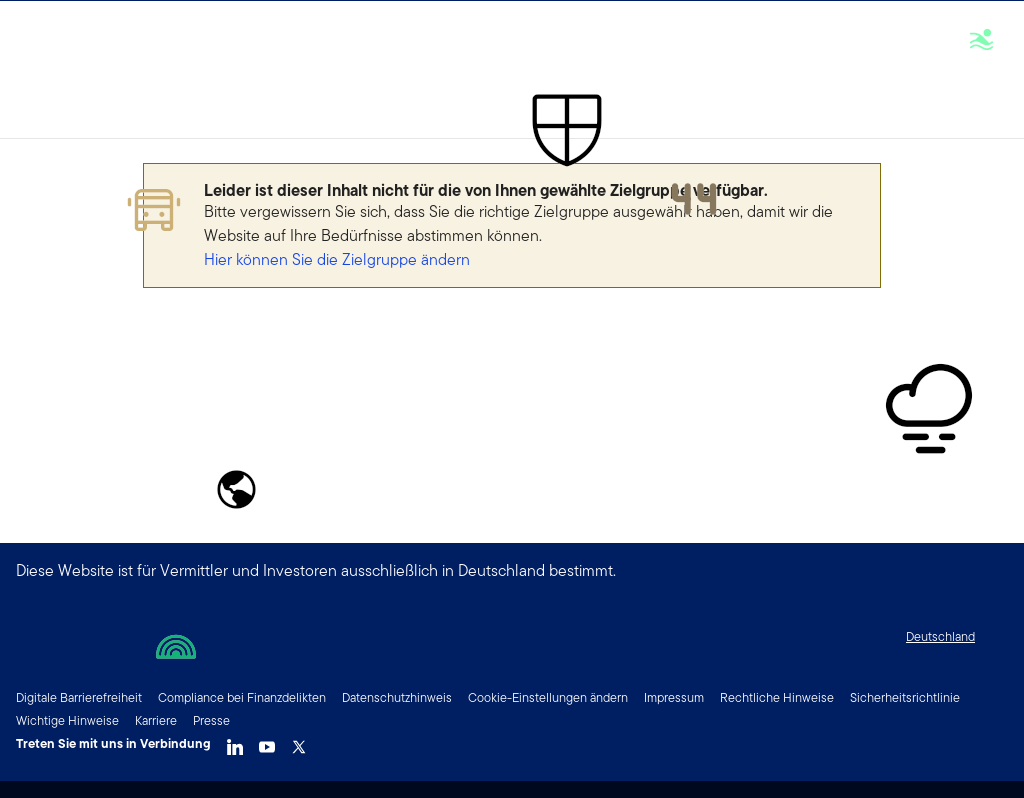  Describe the element at coordinates (154, 210) in the screenshot. I see `view public transit options` at that location.